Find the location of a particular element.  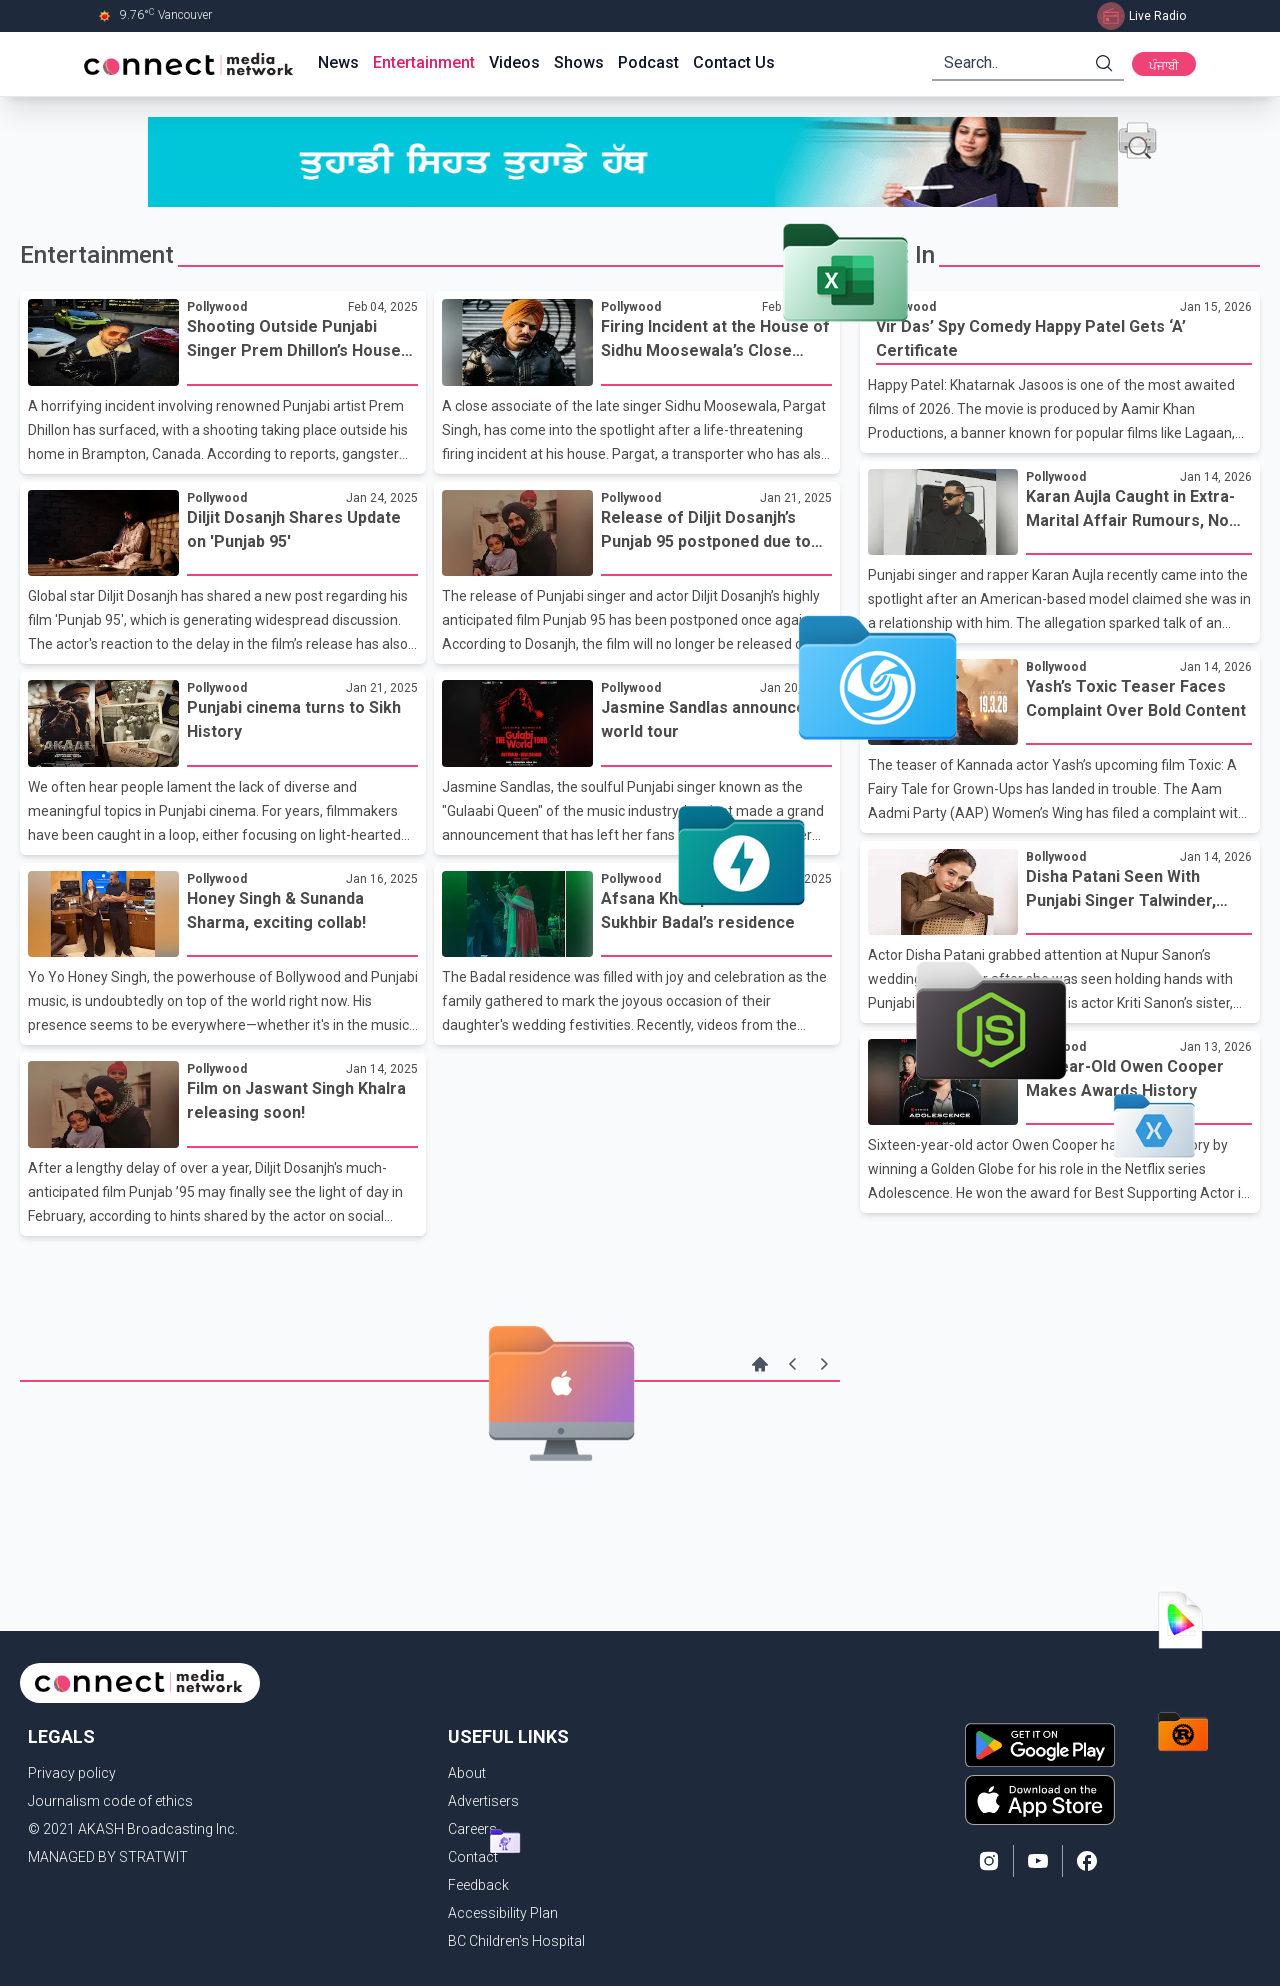

open deepin OS system folder is located at coordinates (877, 682).